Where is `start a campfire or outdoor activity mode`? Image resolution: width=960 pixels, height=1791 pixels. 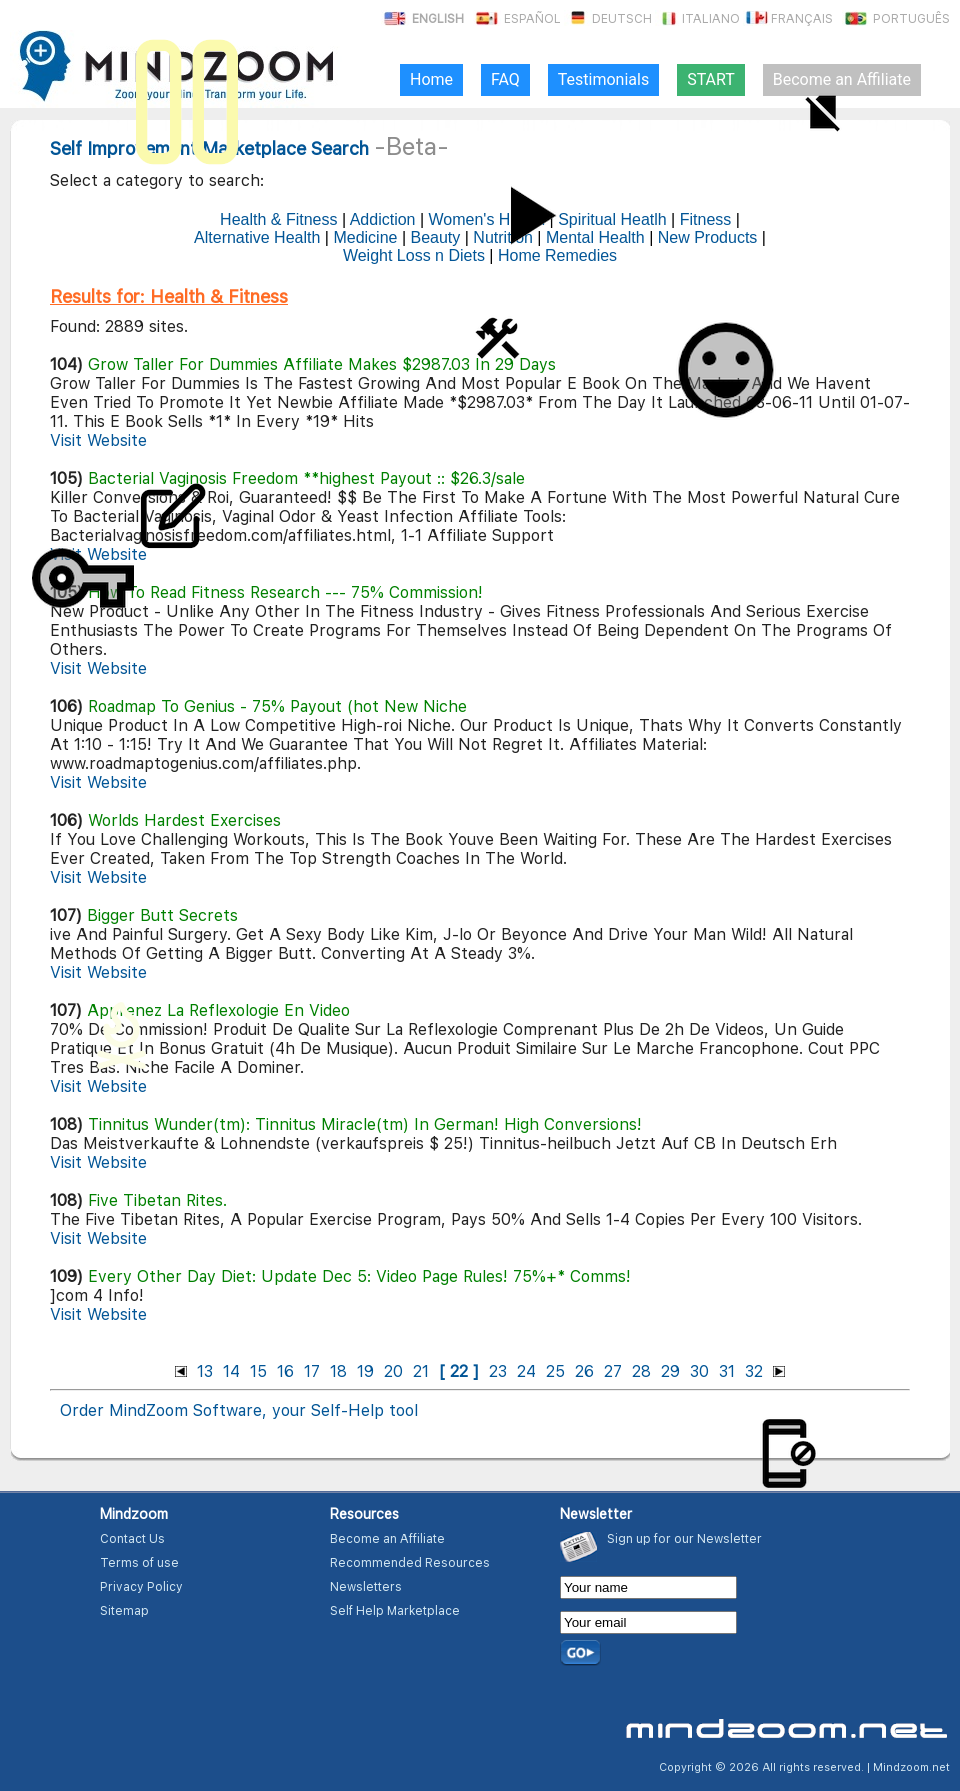 start a campfire or outdoor activity mode is located at coordinates (121, 1035).